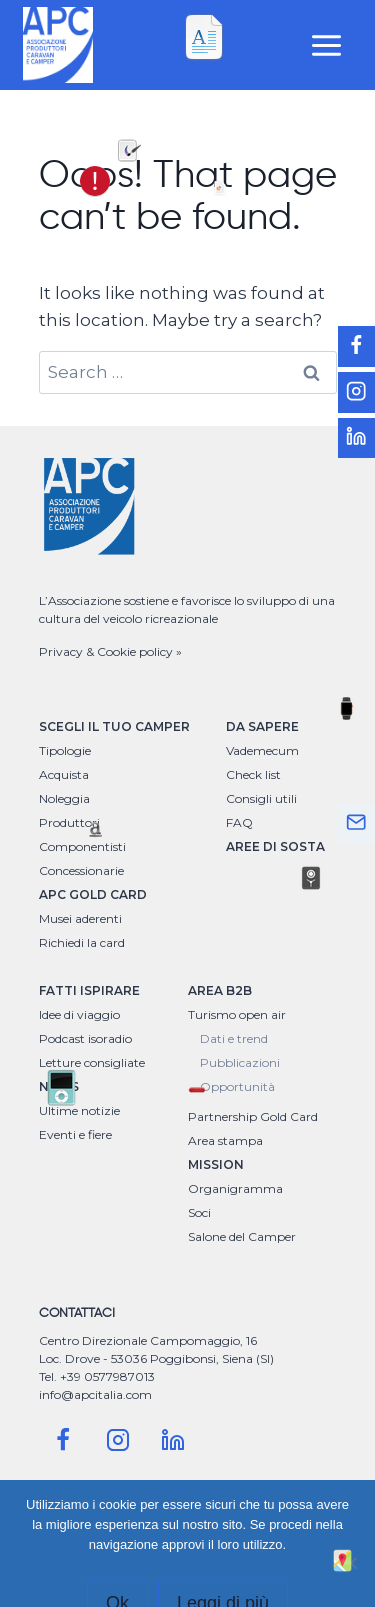  I want to click on create a new application or software package, so click(129, 150).